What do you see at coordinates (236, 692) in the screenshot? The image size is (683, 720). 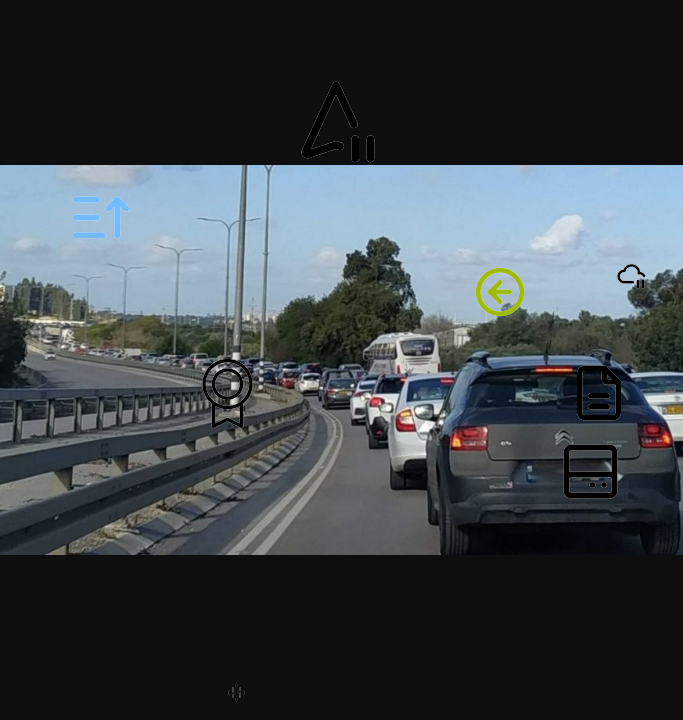 I see `open google podcasts app` at bounding box center [236, 692].